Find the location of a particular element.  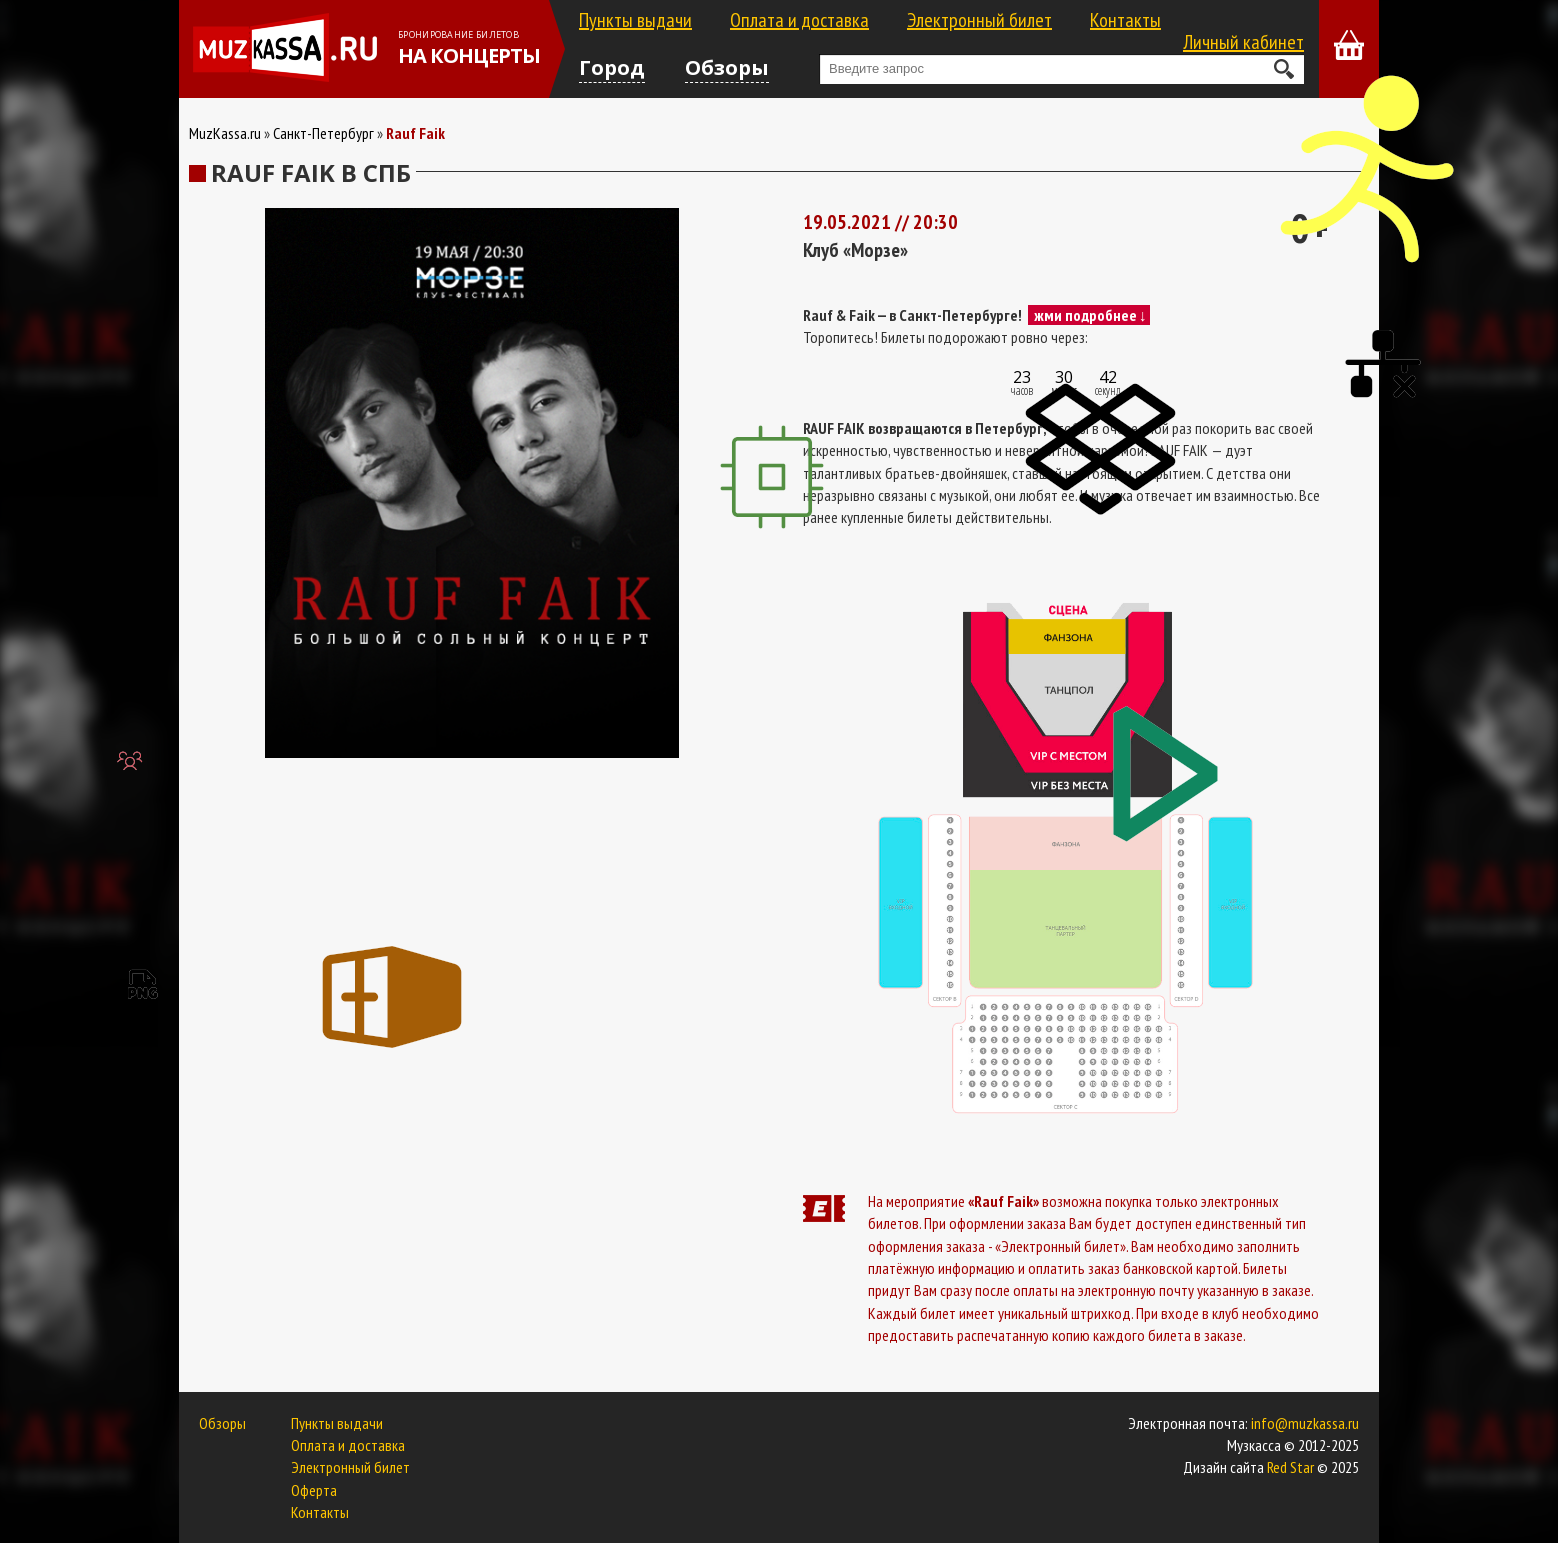

network connection failed or unavailable is located at coordinates (1383, 365).